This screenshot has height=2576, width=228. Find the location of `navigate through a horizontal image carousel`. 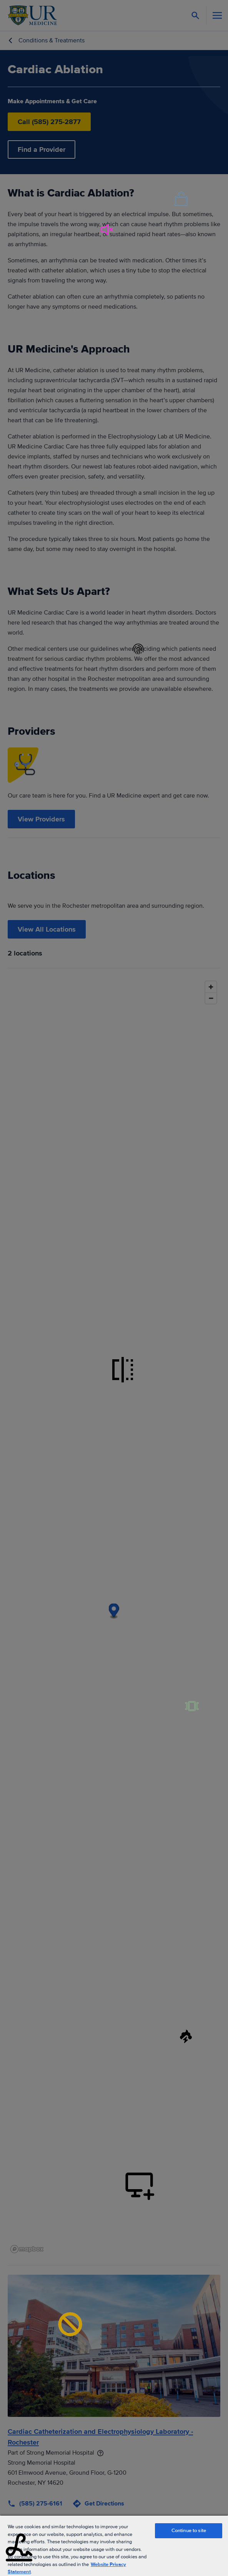

navigate through a horizontal image carousel is located at coordinates (192, 1706).